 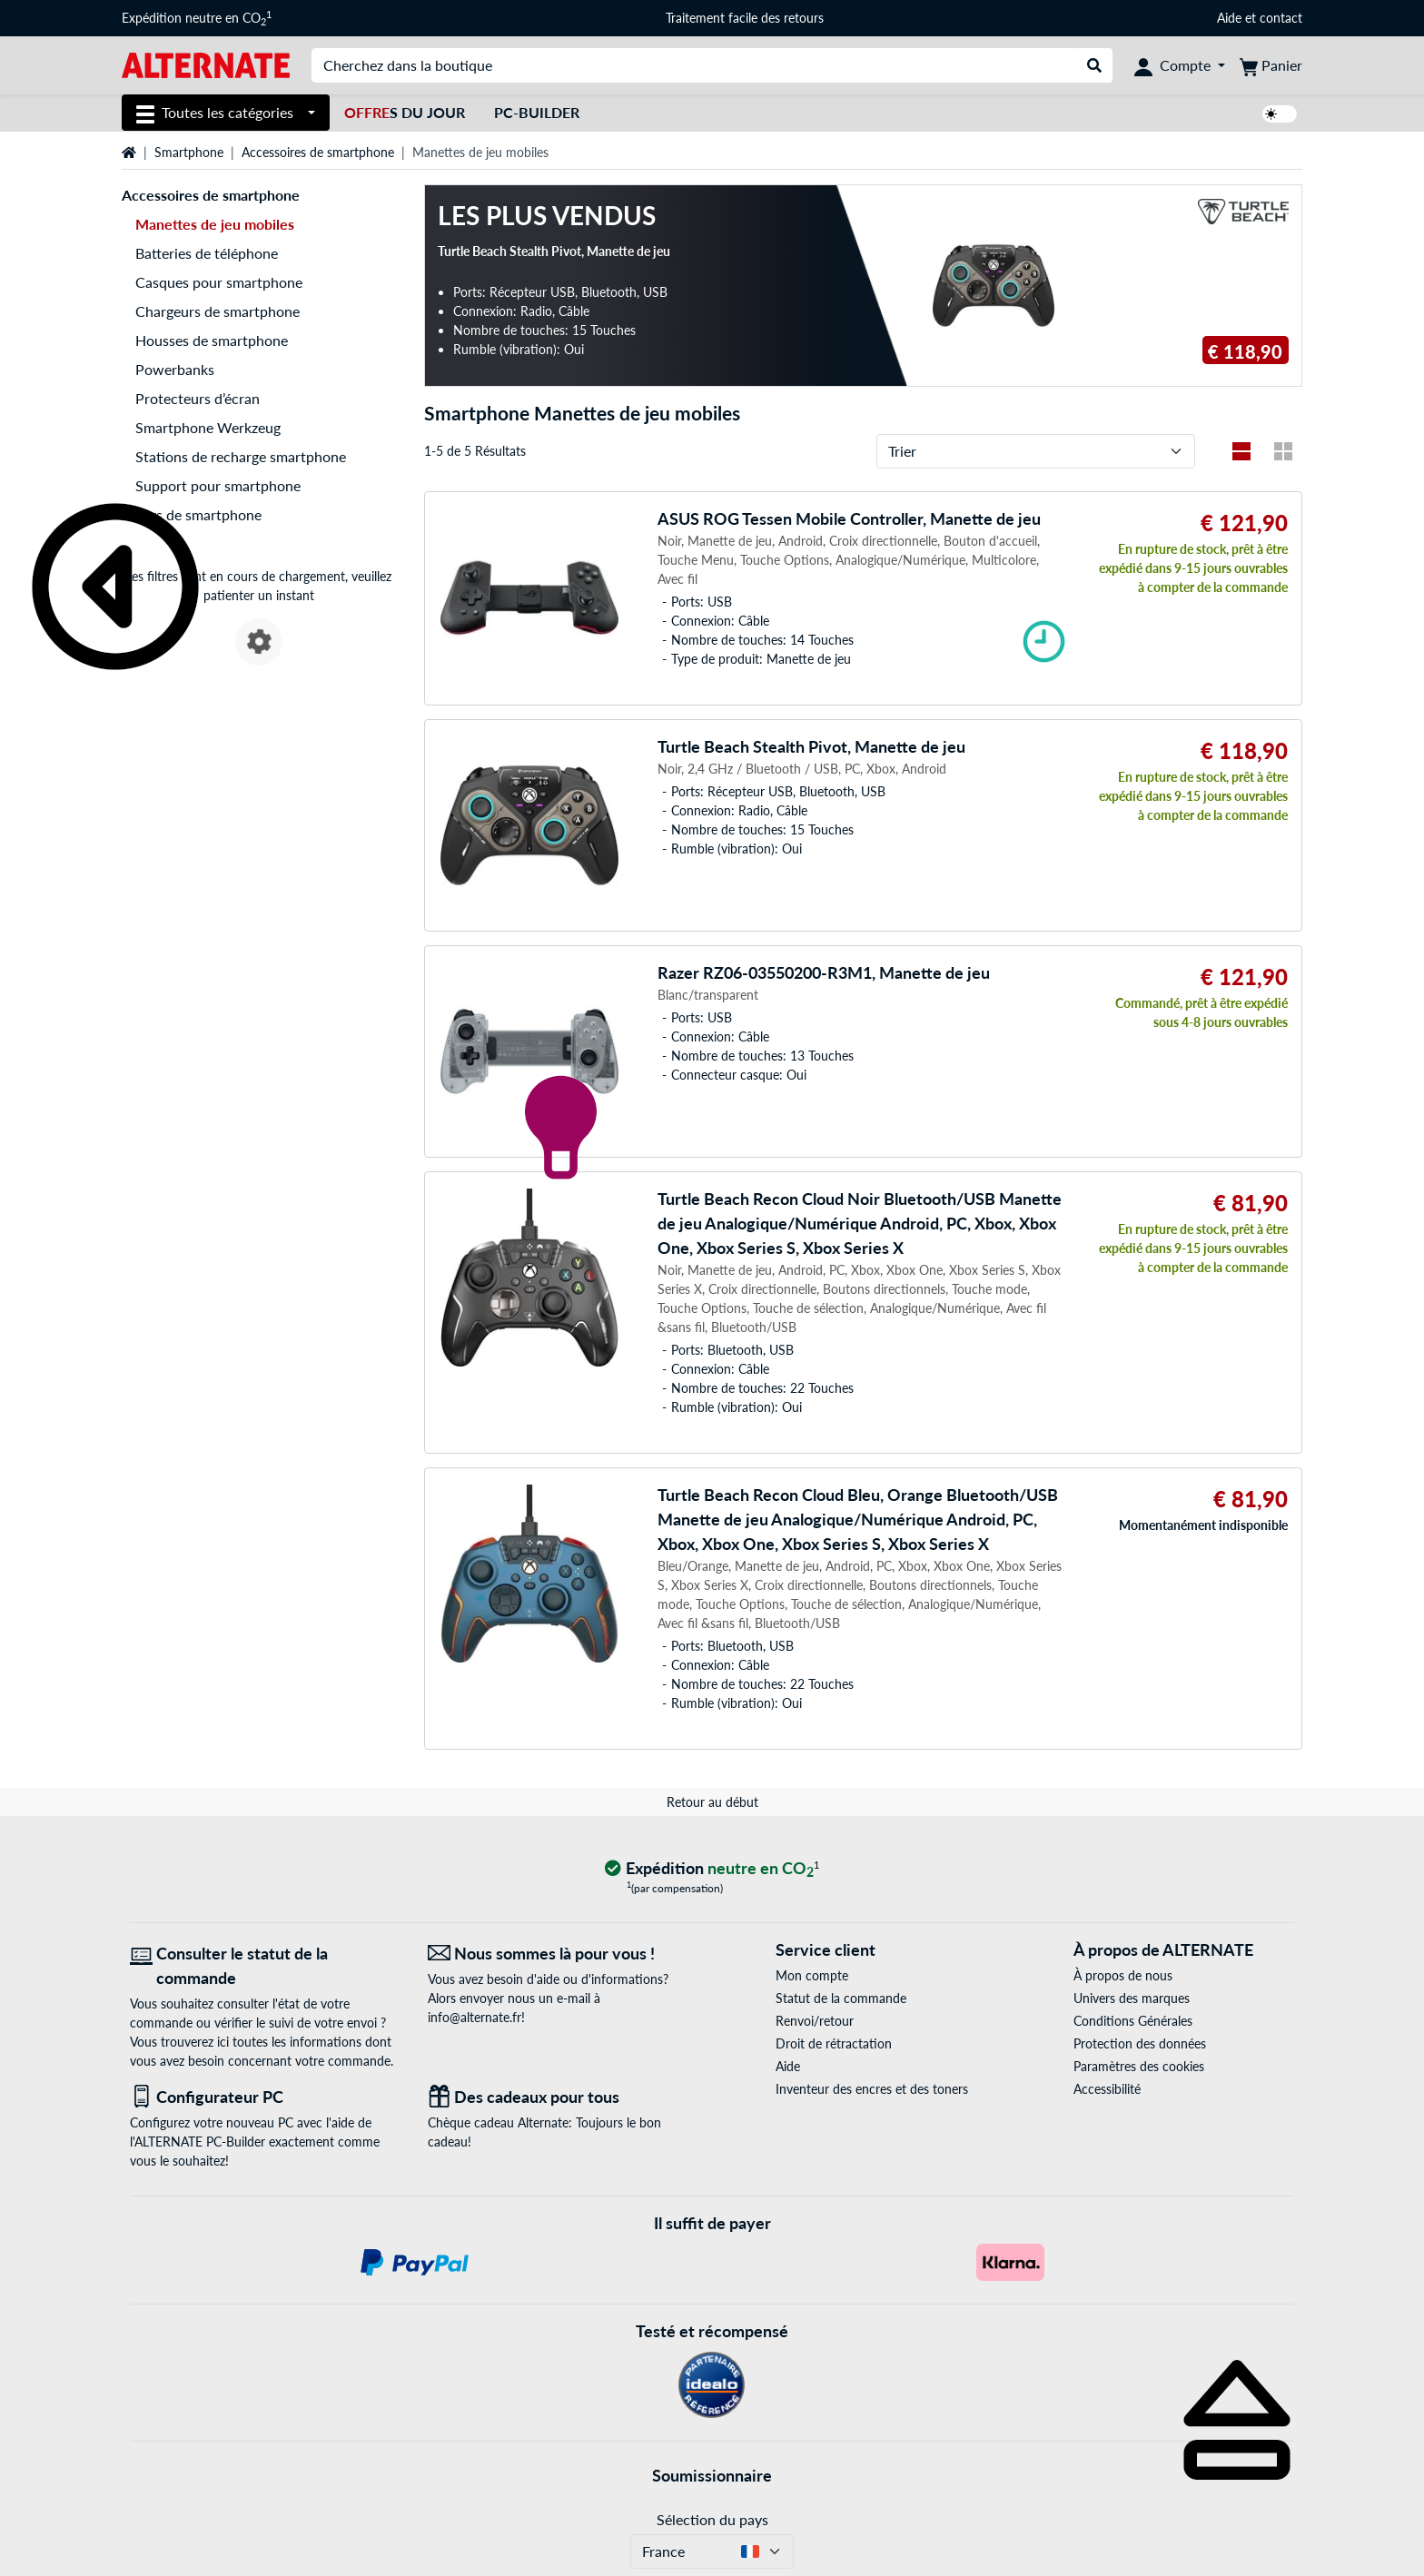 I want to click on go back to the previous screen, so click(x=115, y=587).